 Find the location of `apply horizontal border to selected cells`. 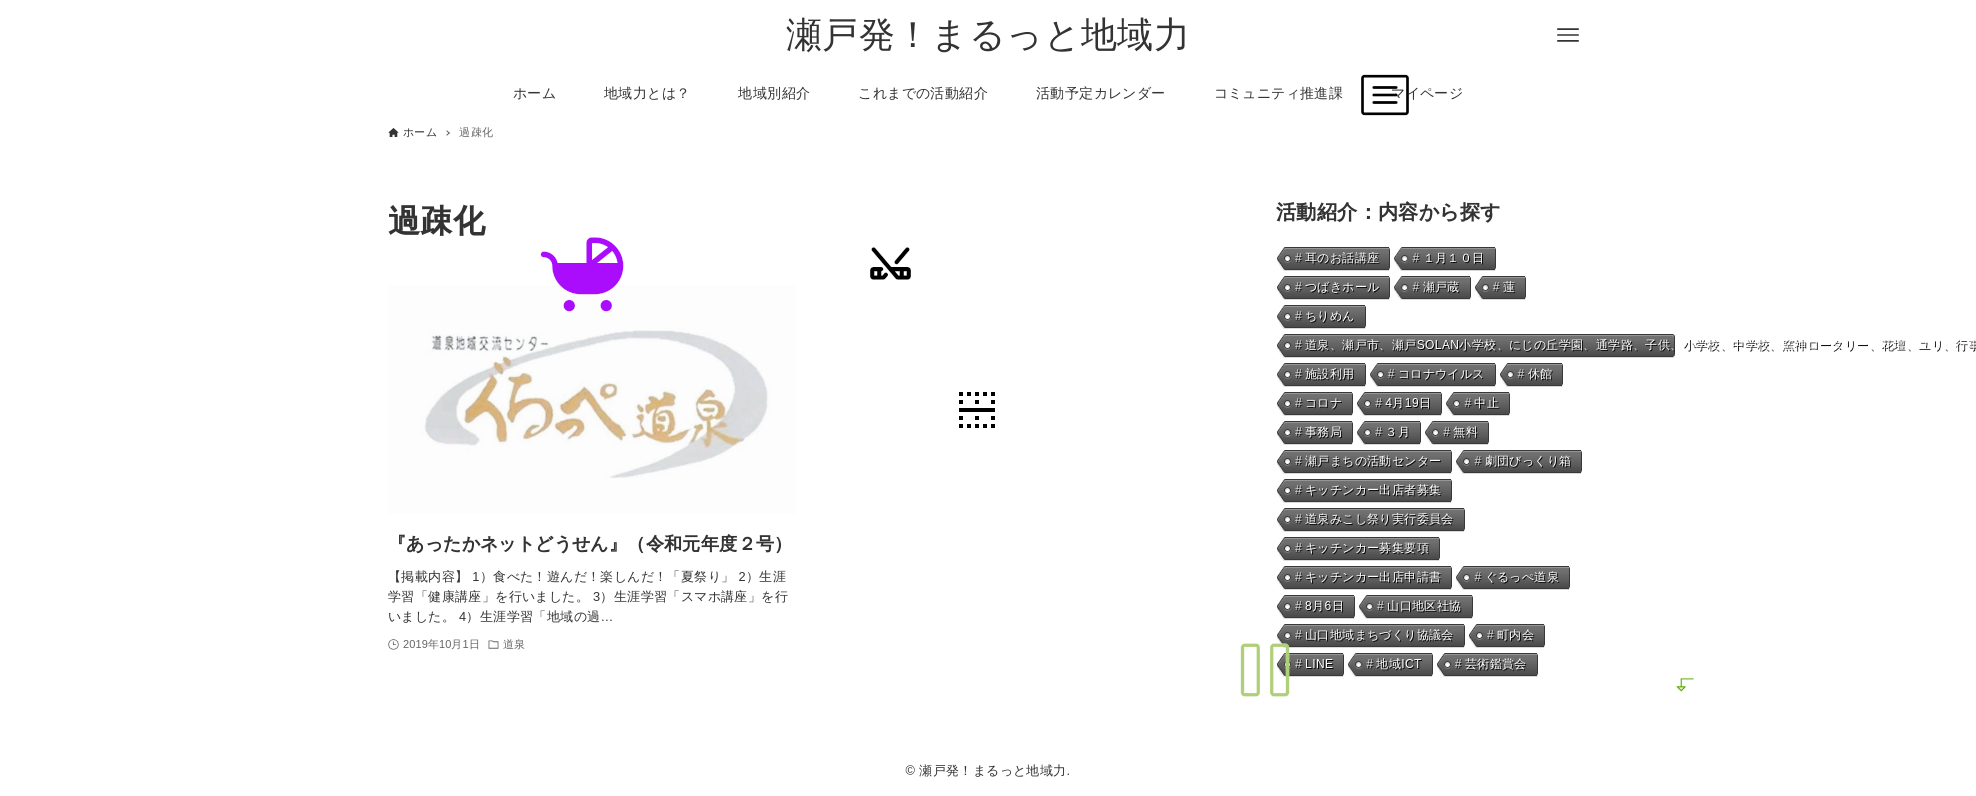

apply horizontal border to selected cells is located at coordinates (977, 410).